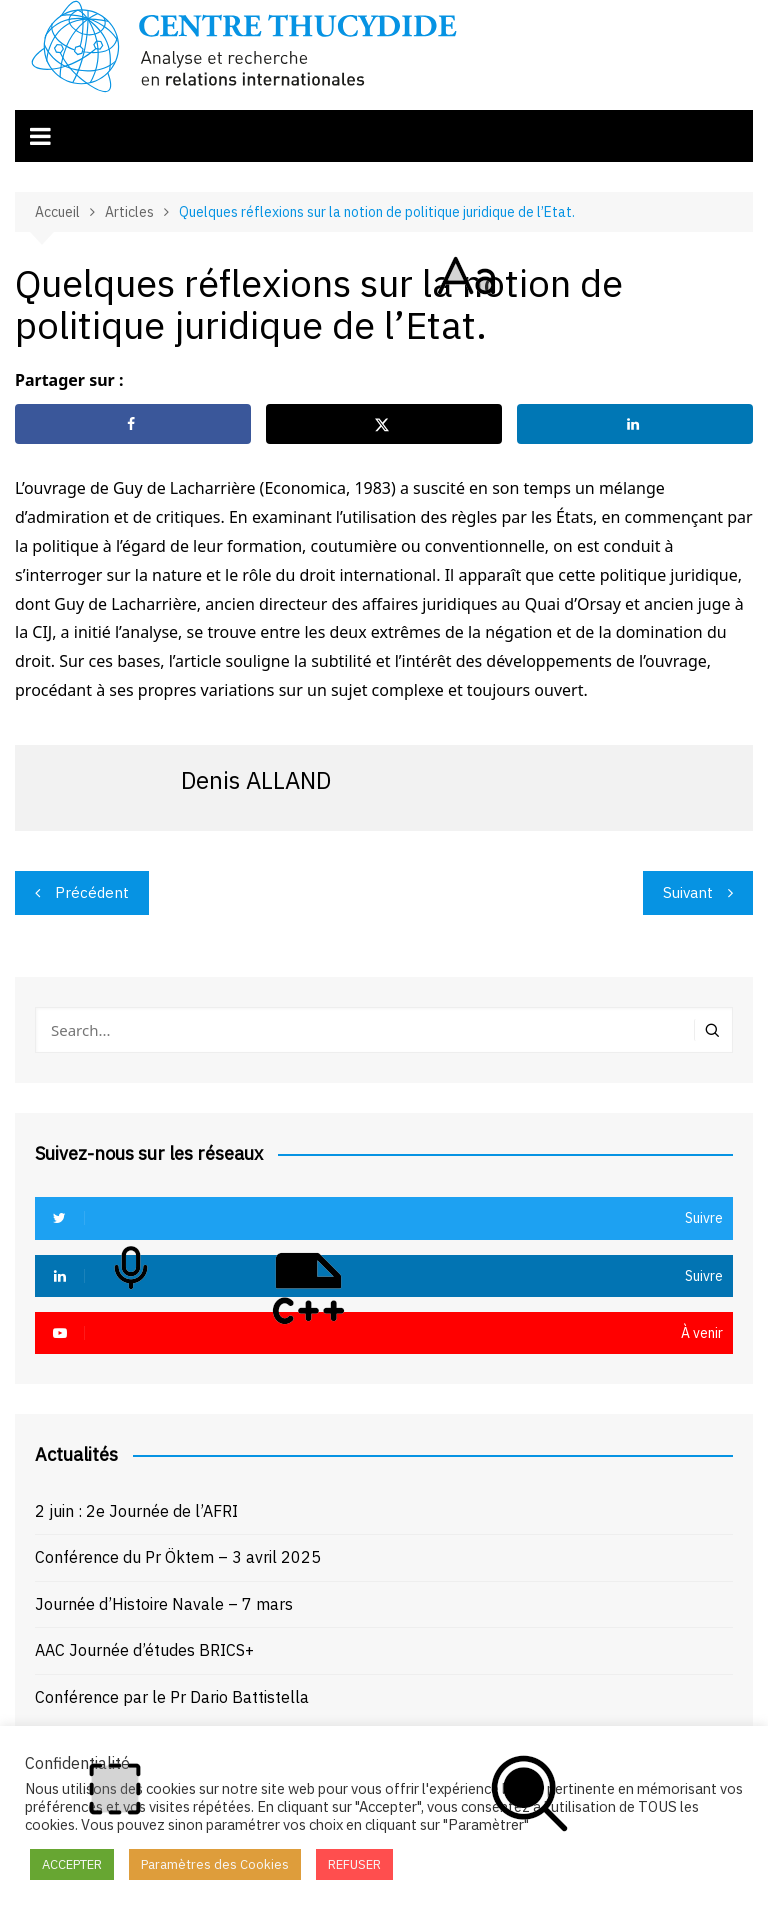 This screenshot has height=1910, width=768. Describe the element at coordinates (467, 276) in the screenshot. I see `adjust font or text size settings` at that location.